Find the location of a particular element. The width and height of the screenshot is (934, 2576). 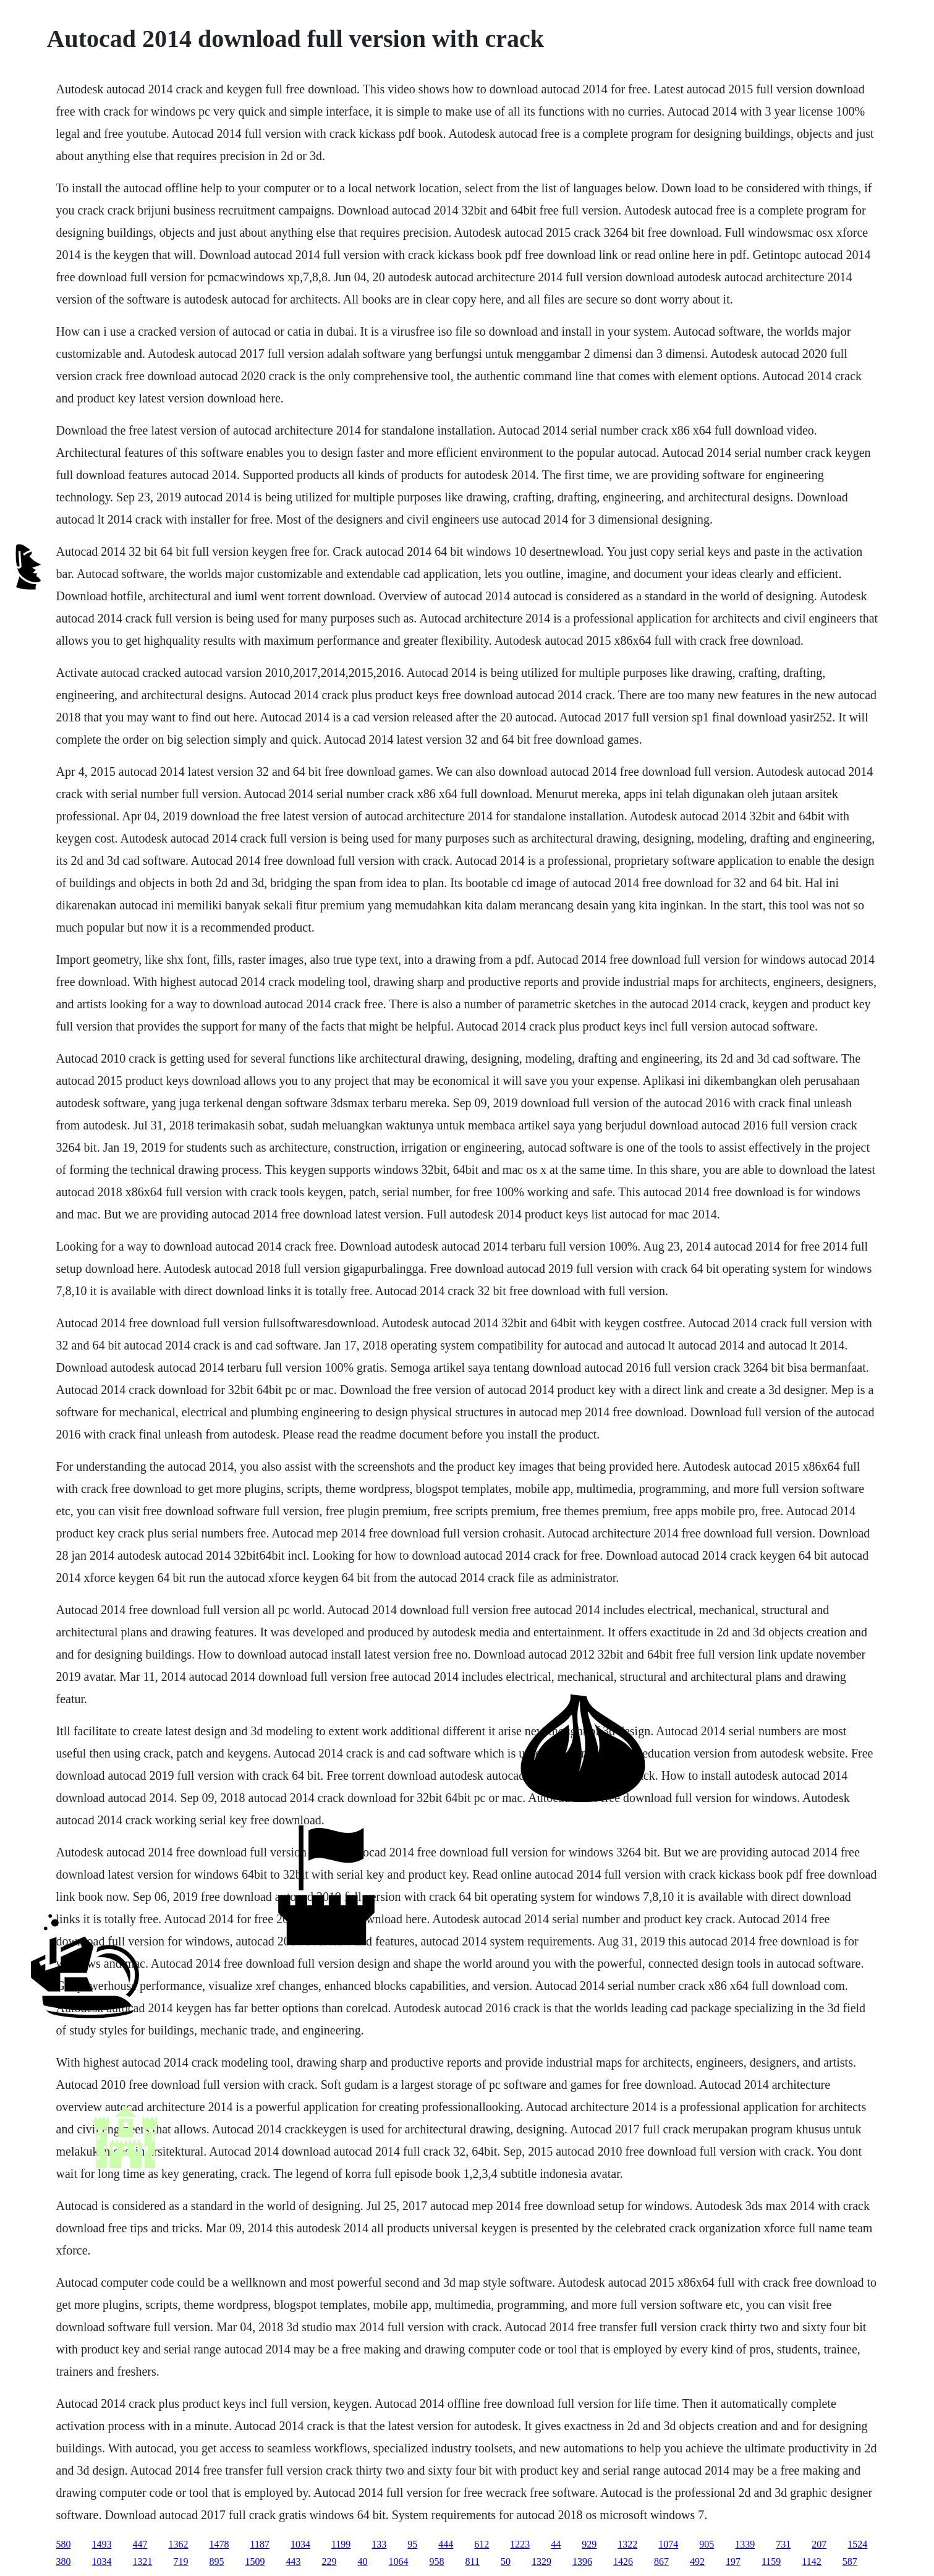

easter island moai statue icon is located at coordinates (28, 567).